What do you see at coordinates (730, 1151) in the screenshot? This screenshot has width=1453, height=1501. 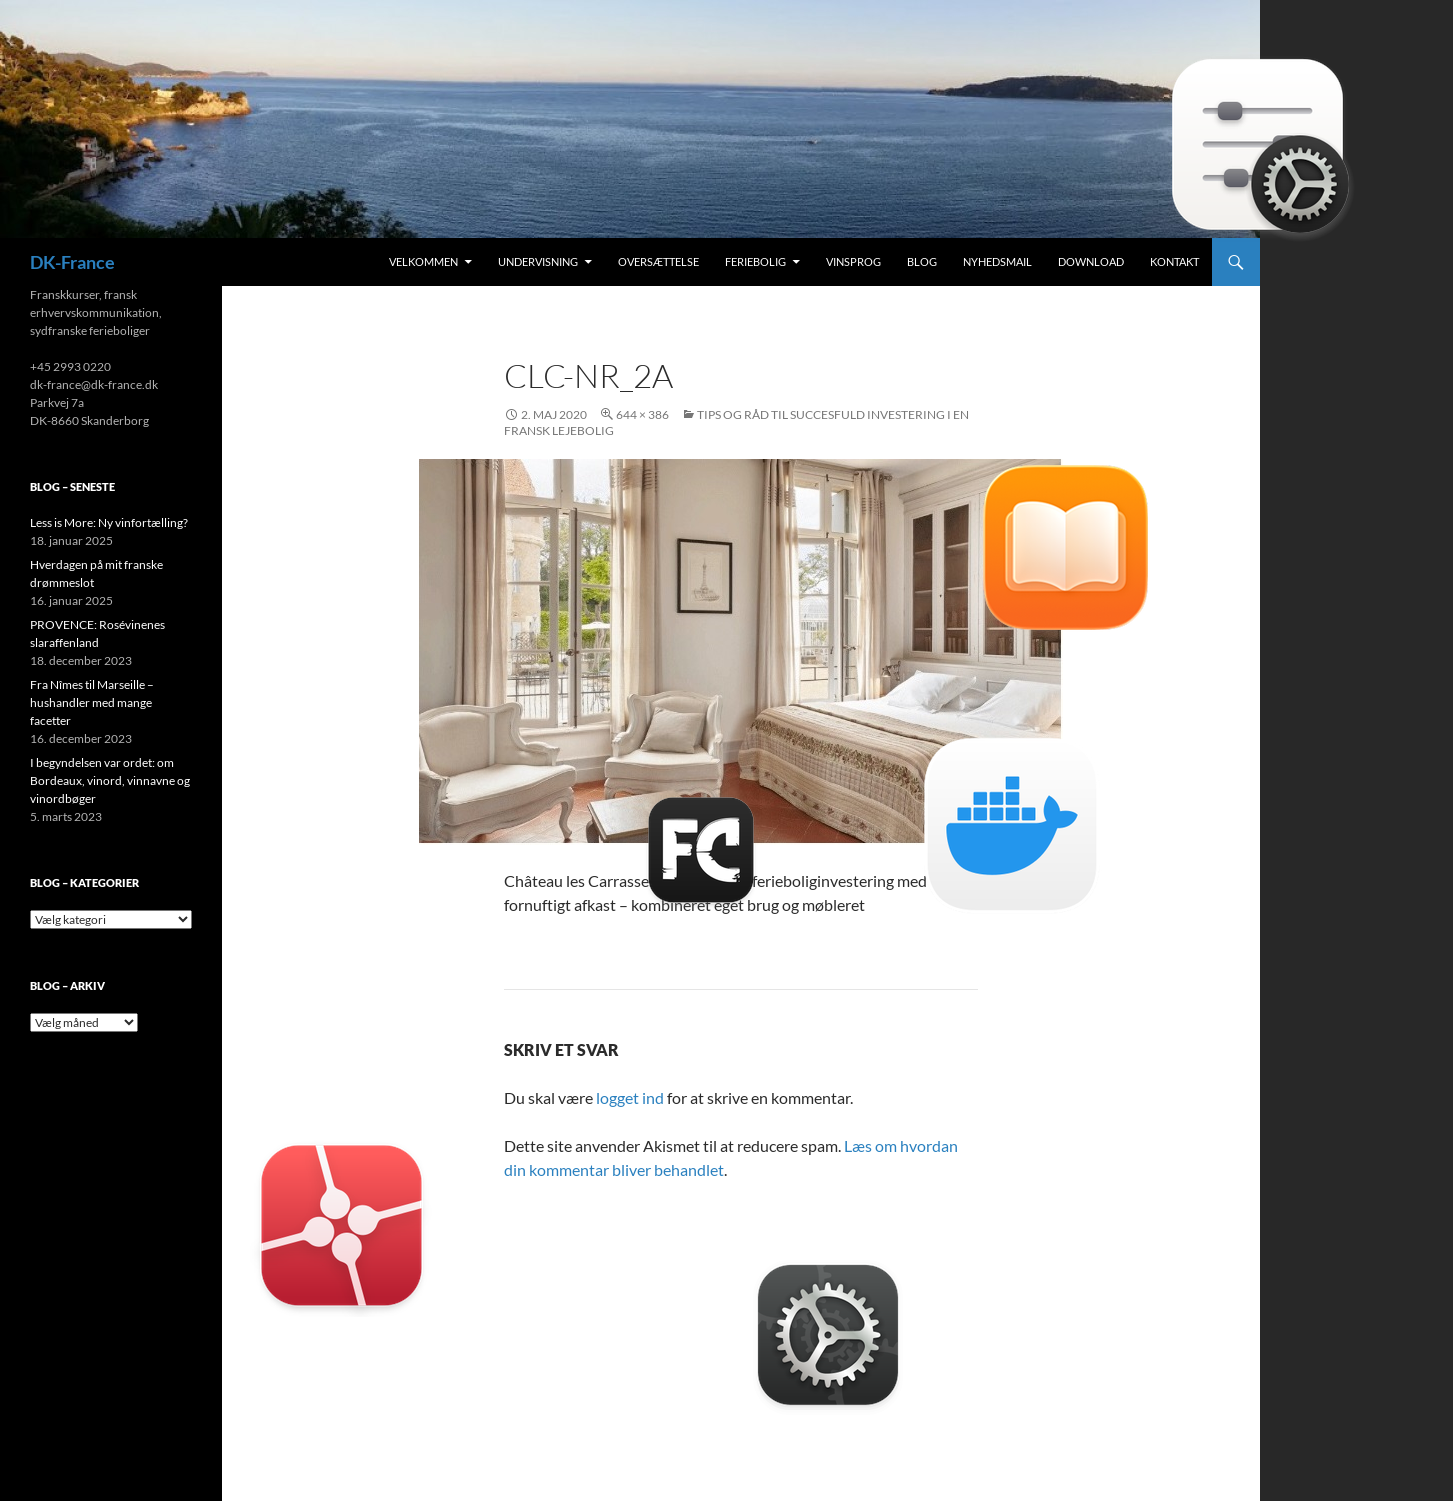 I see `manage online accounts and connected services` at bounding box center [730, 1151].